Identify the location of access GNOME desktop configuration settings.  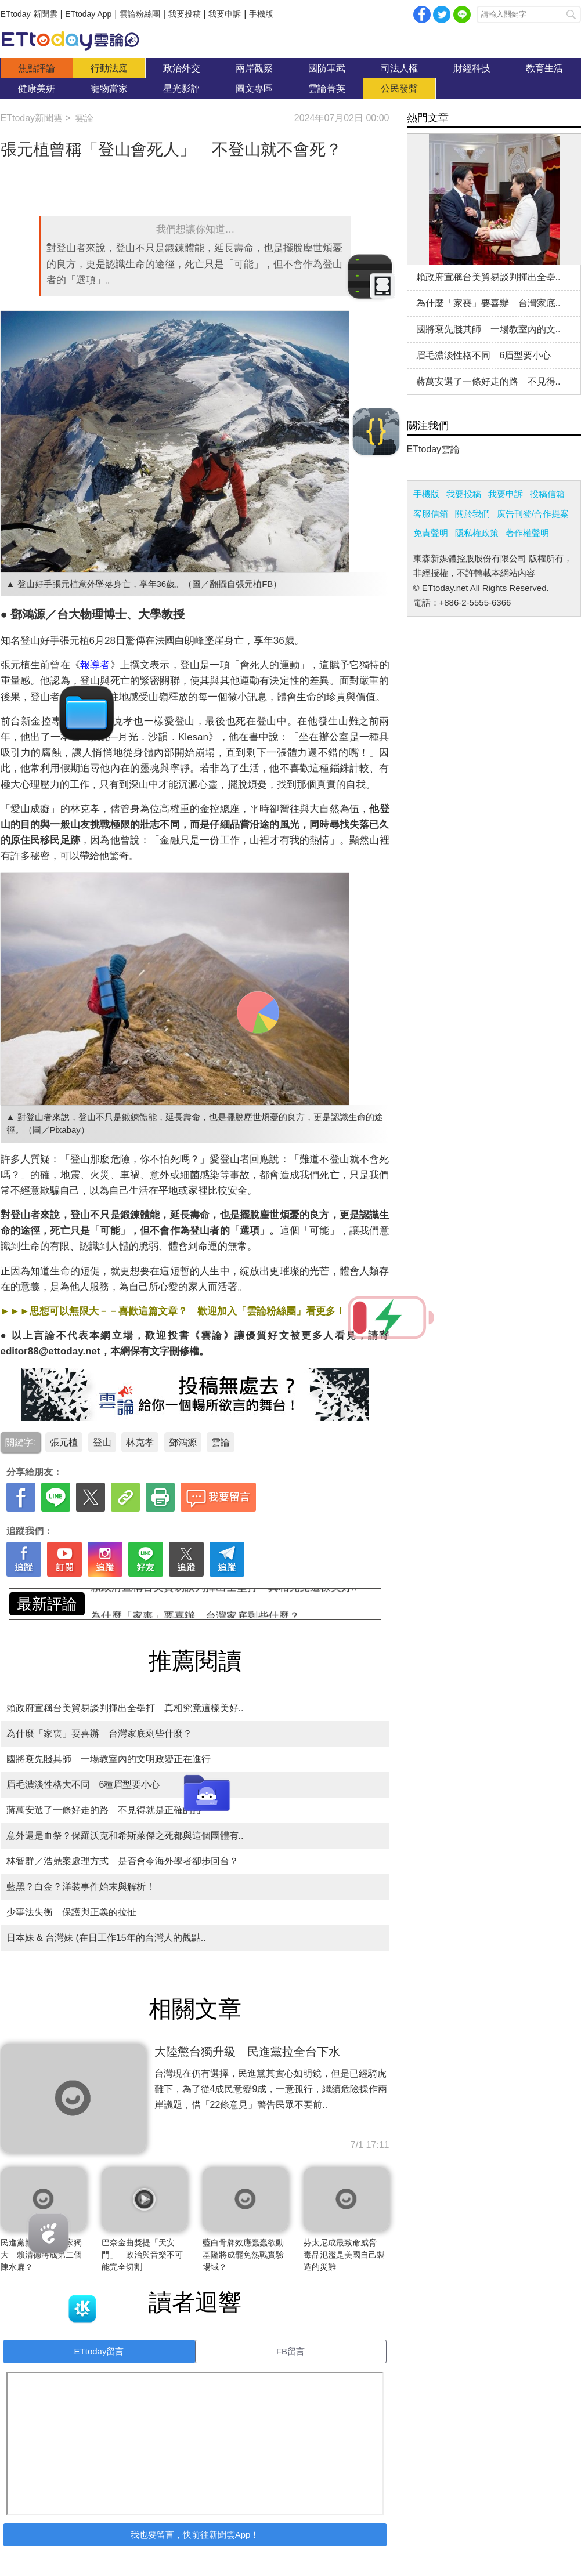
(48, 2234).